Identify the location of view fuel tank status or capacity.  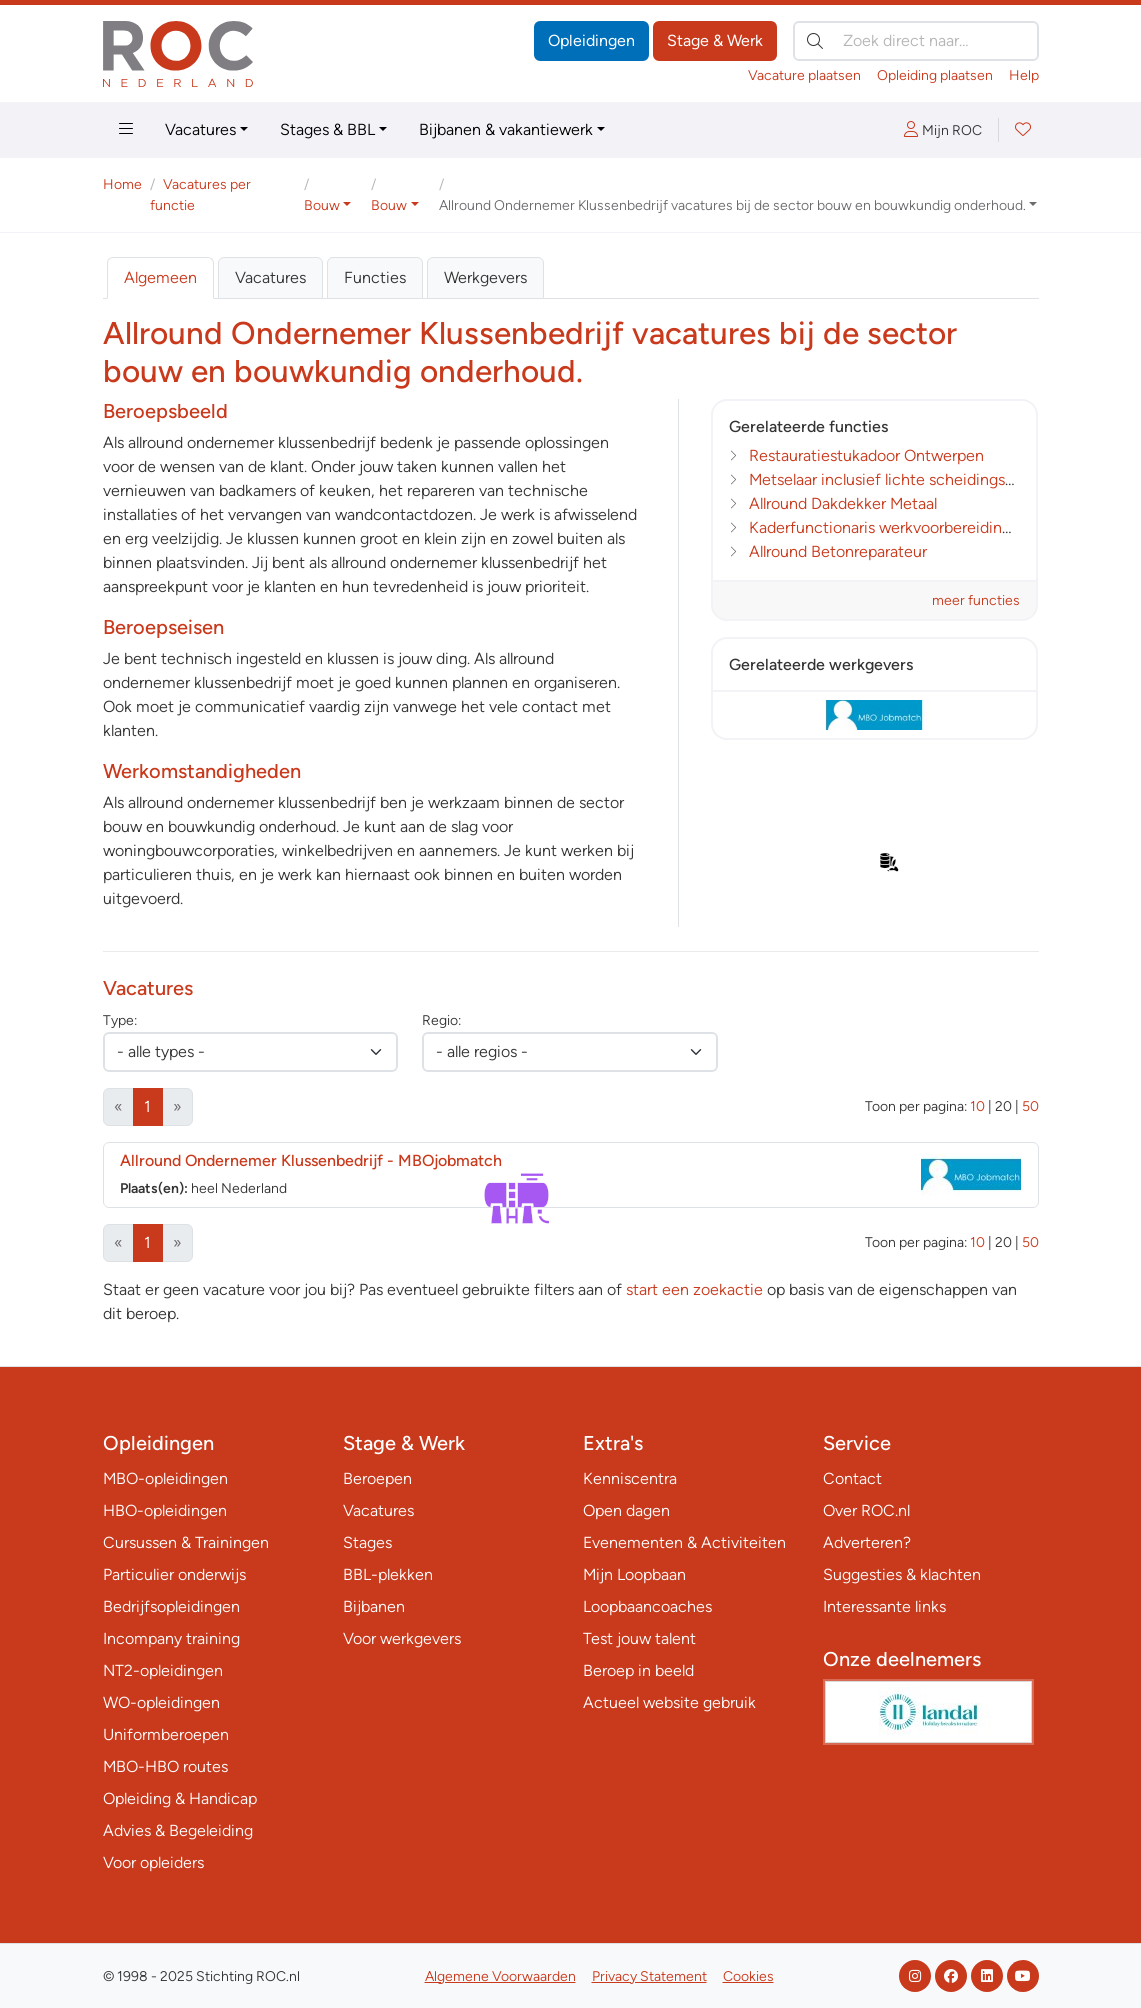
(516, 1190).